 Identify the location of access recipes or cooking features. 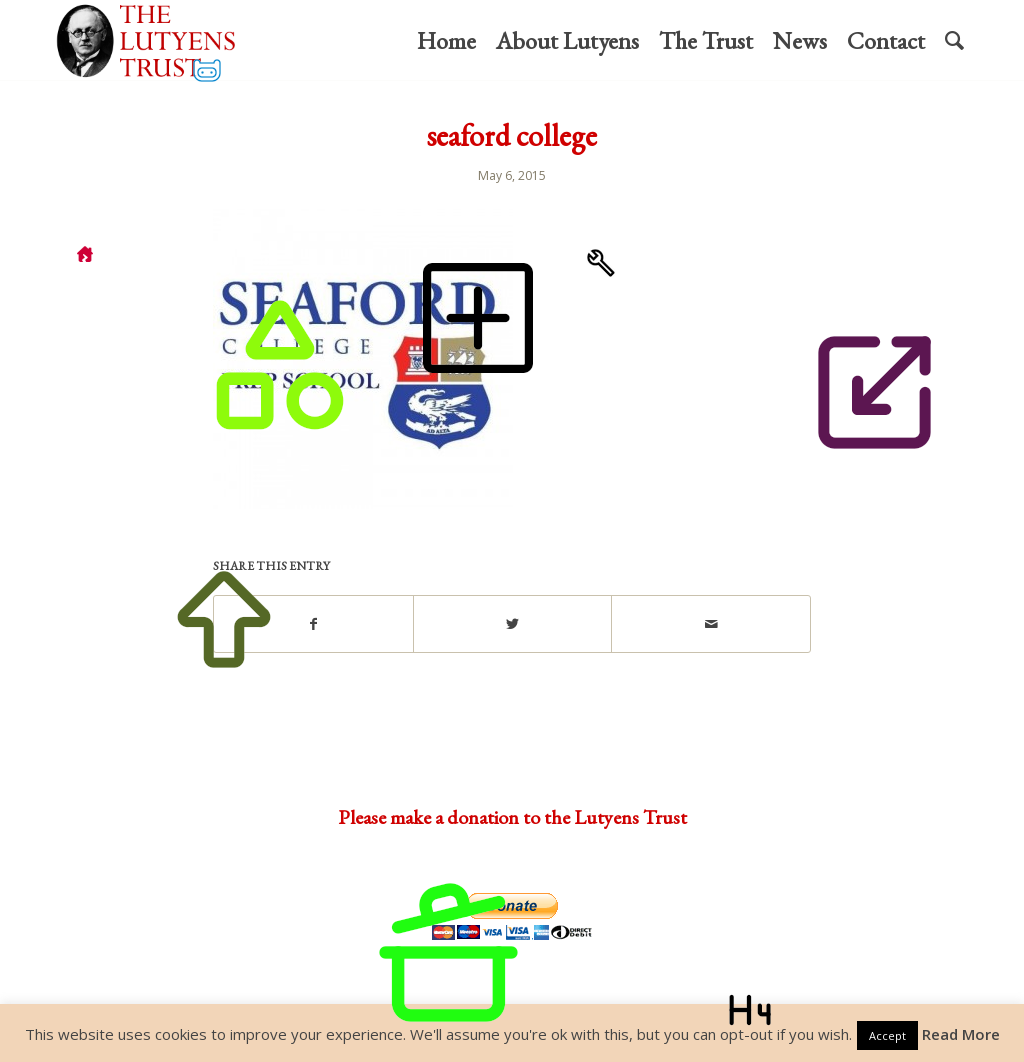
(448, 952).